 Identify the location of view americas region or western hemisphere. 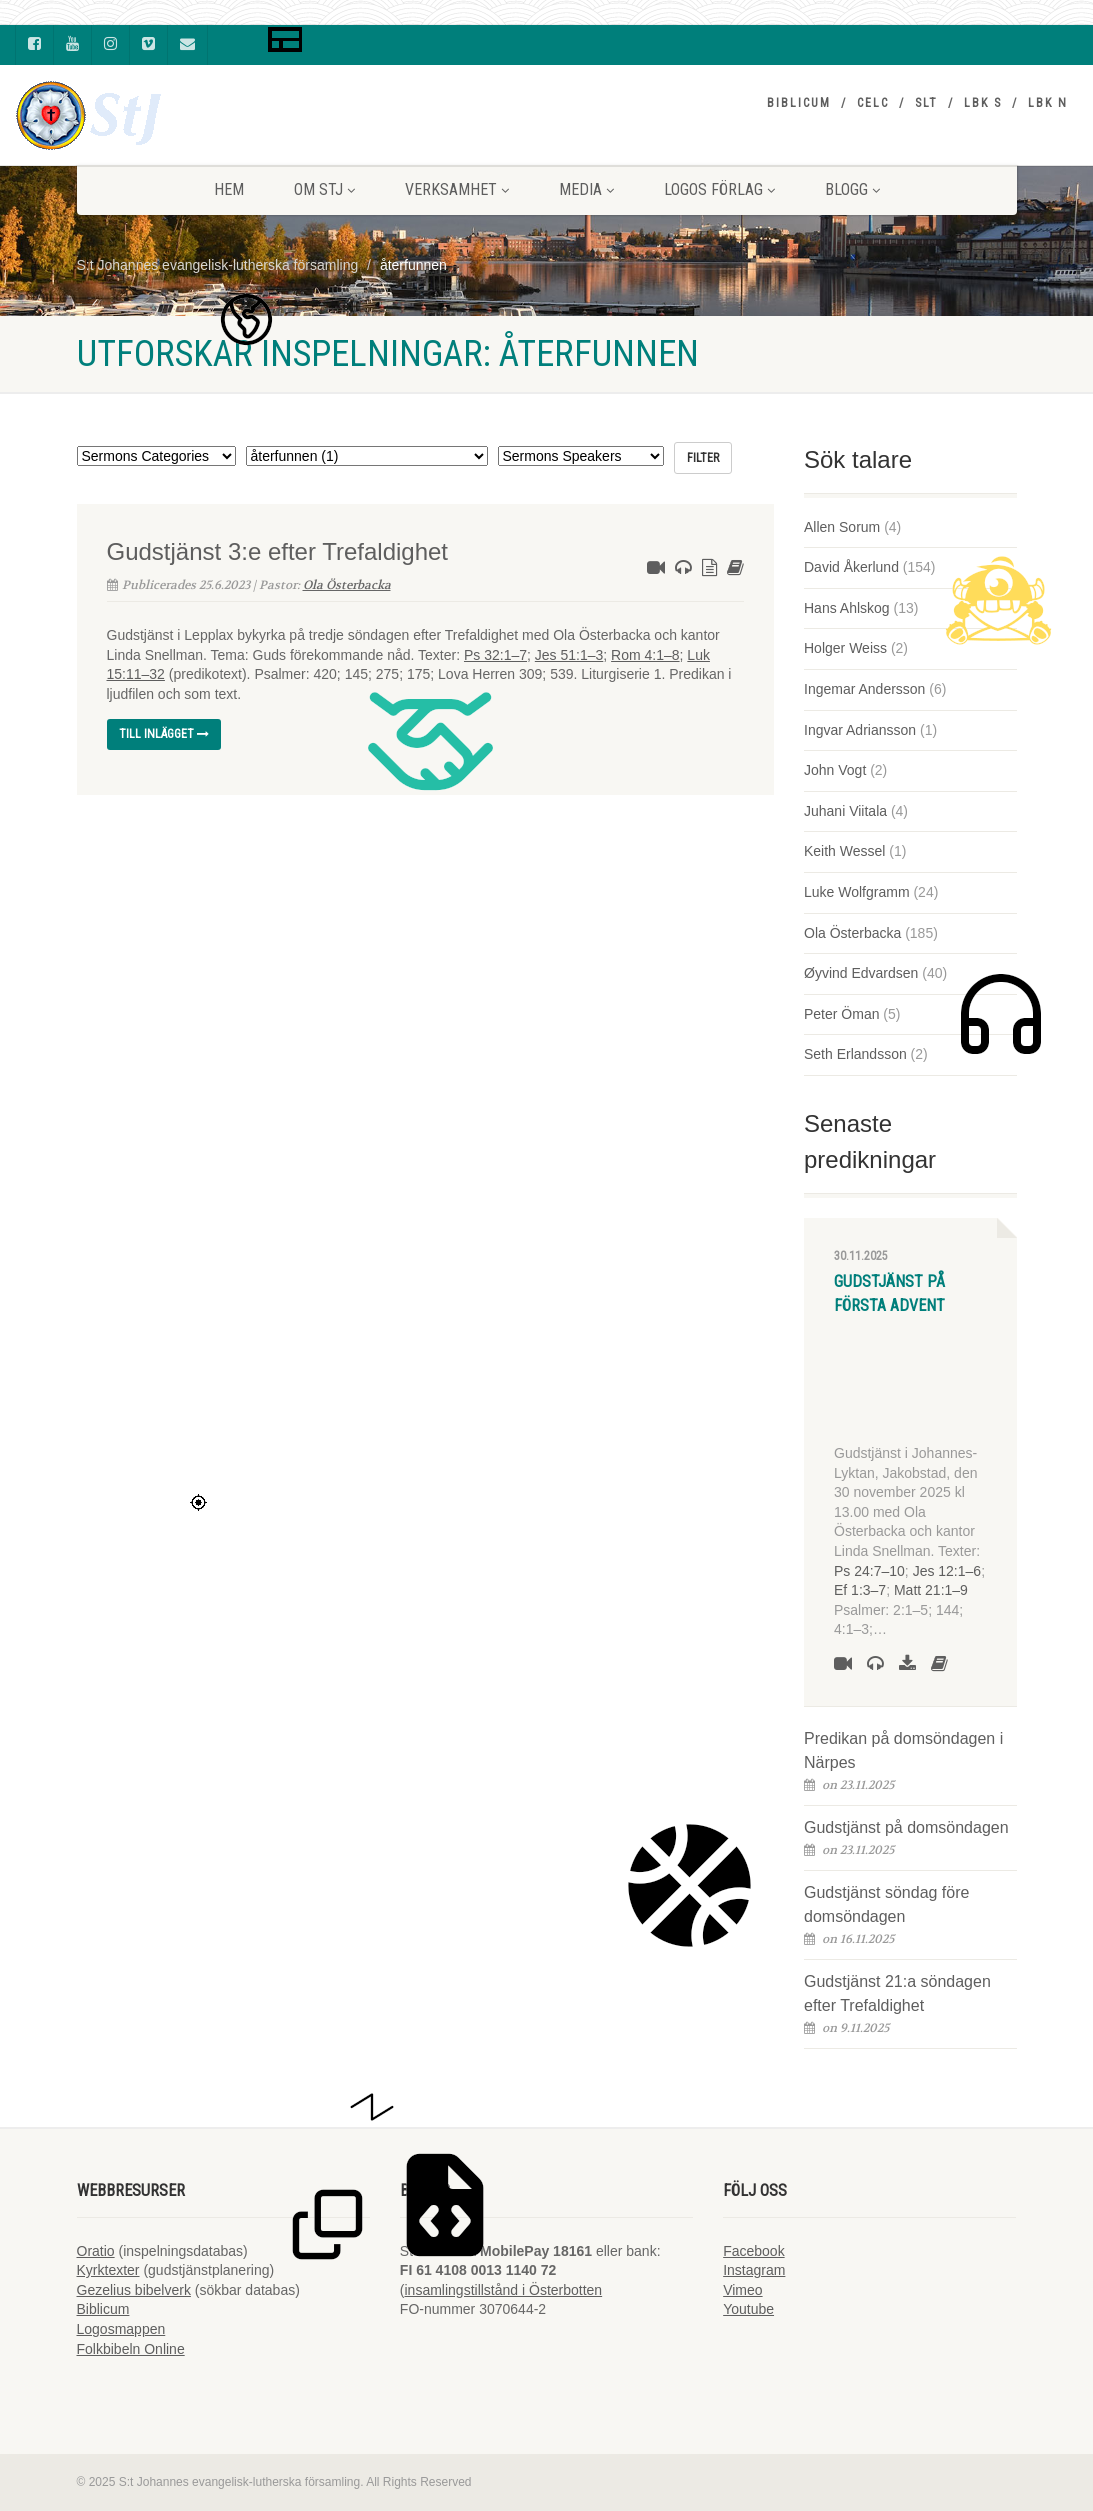
(246, 319).